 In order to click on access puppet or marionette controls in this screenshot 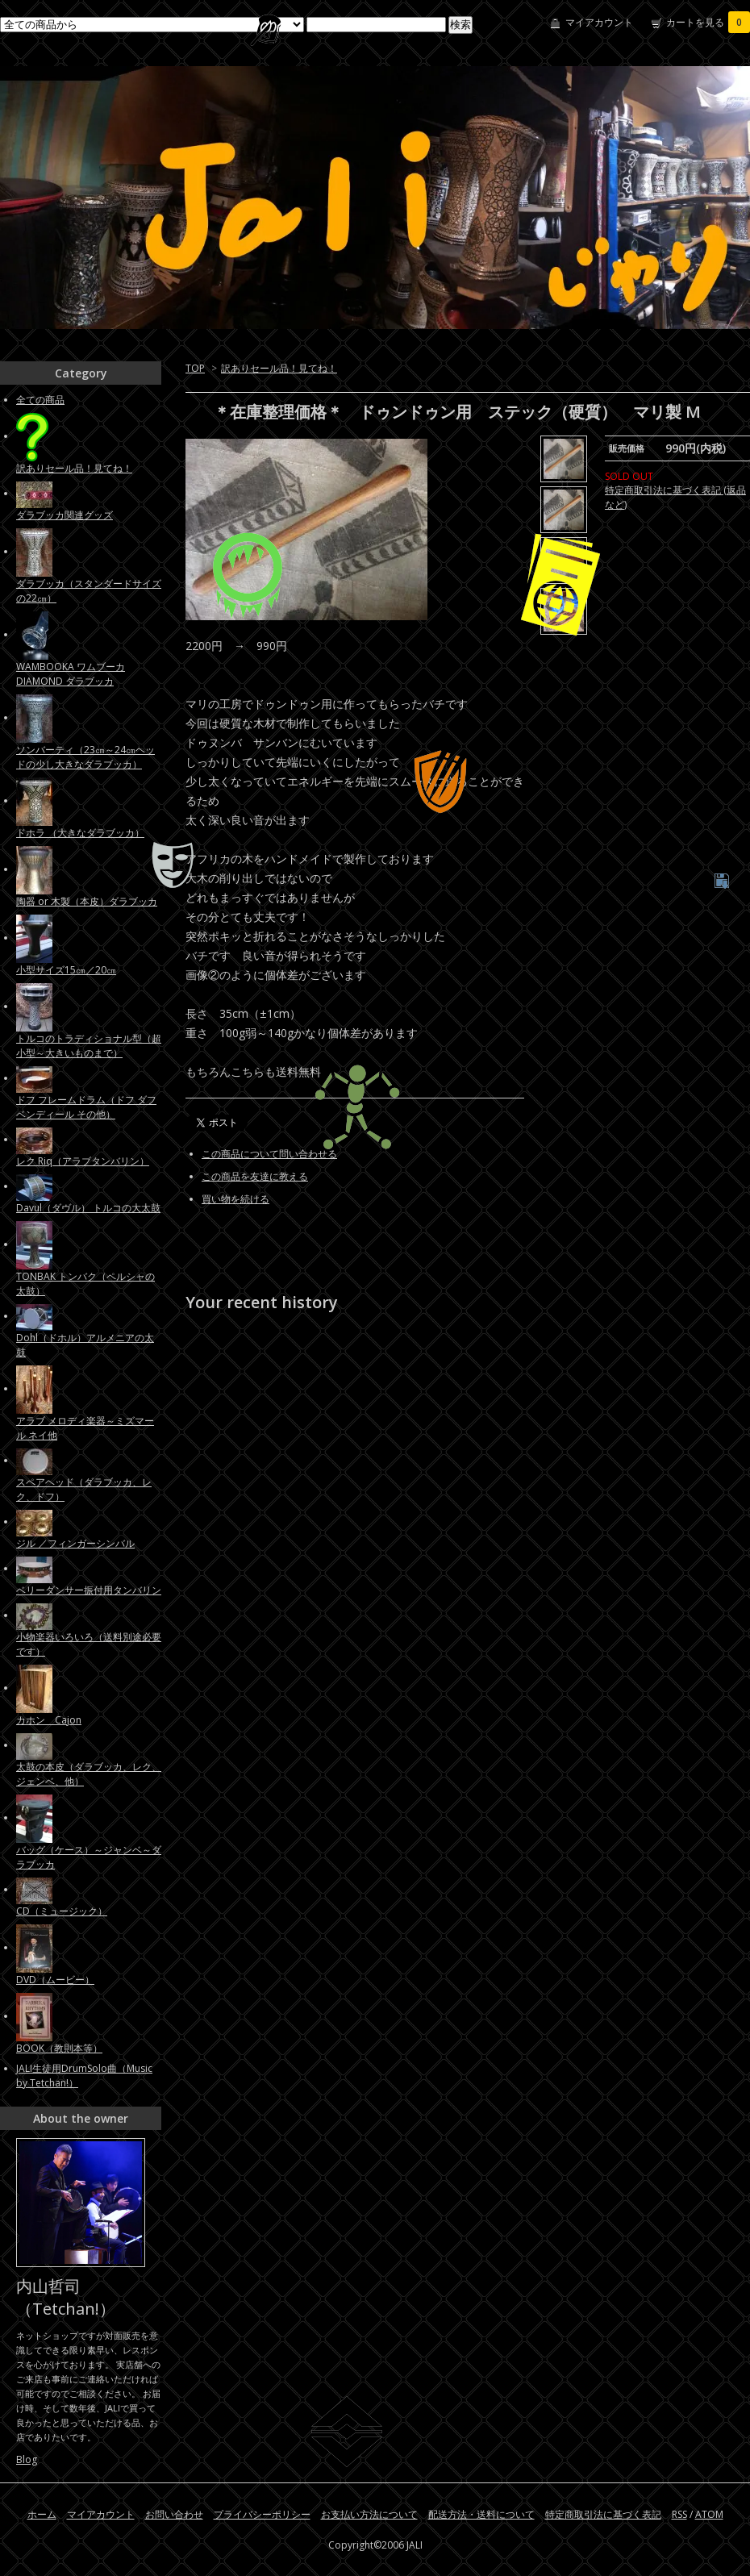, I will do `click(357, 1107)`.